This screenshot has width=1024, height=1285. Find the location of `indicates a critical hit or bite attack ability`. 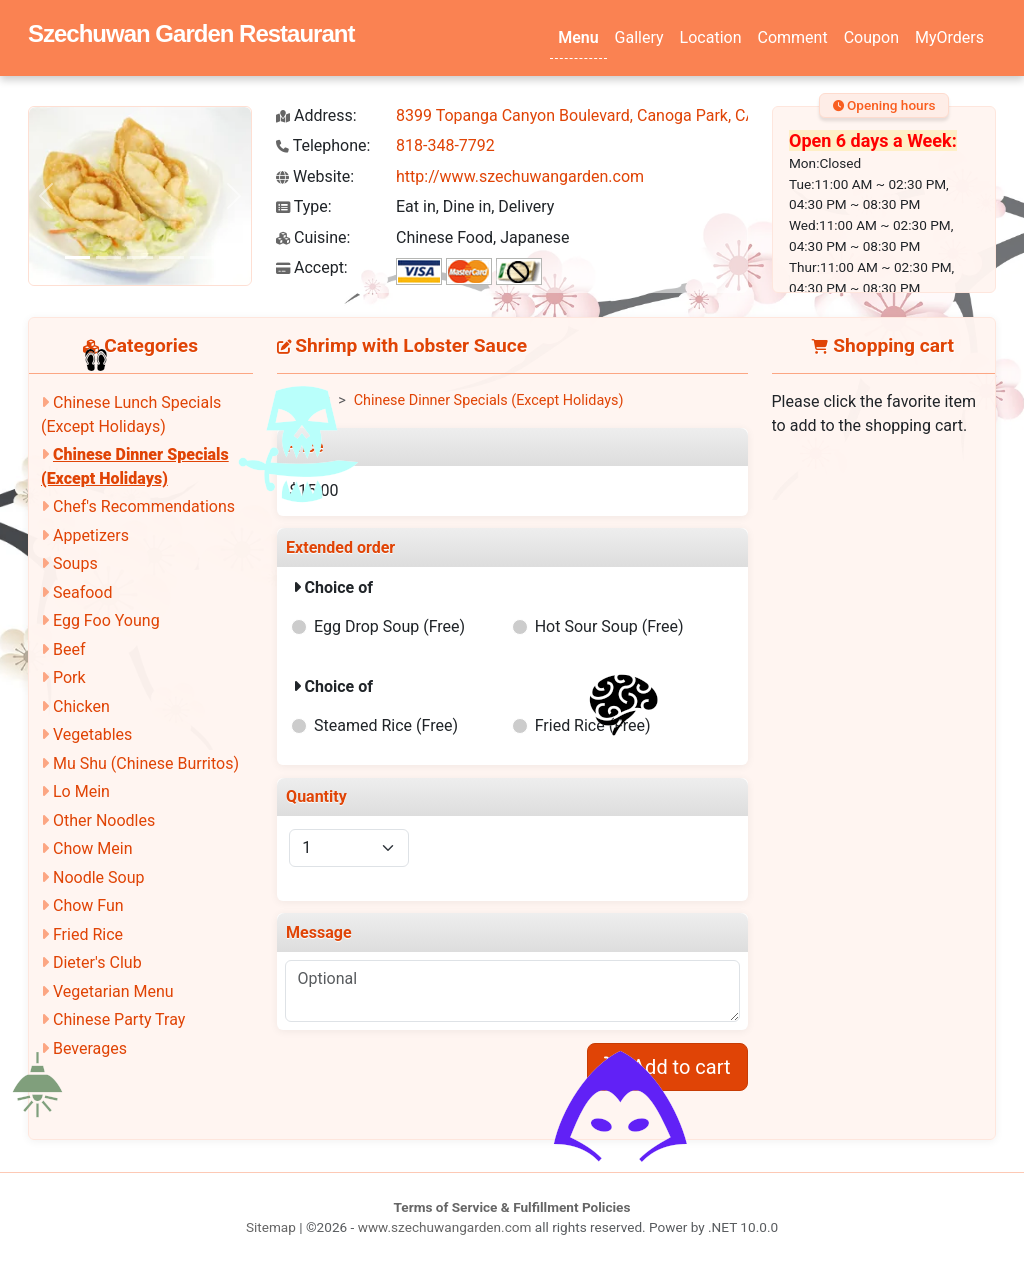

indicates a critical hit or bite attack ability is located at coordinates (298, 445).